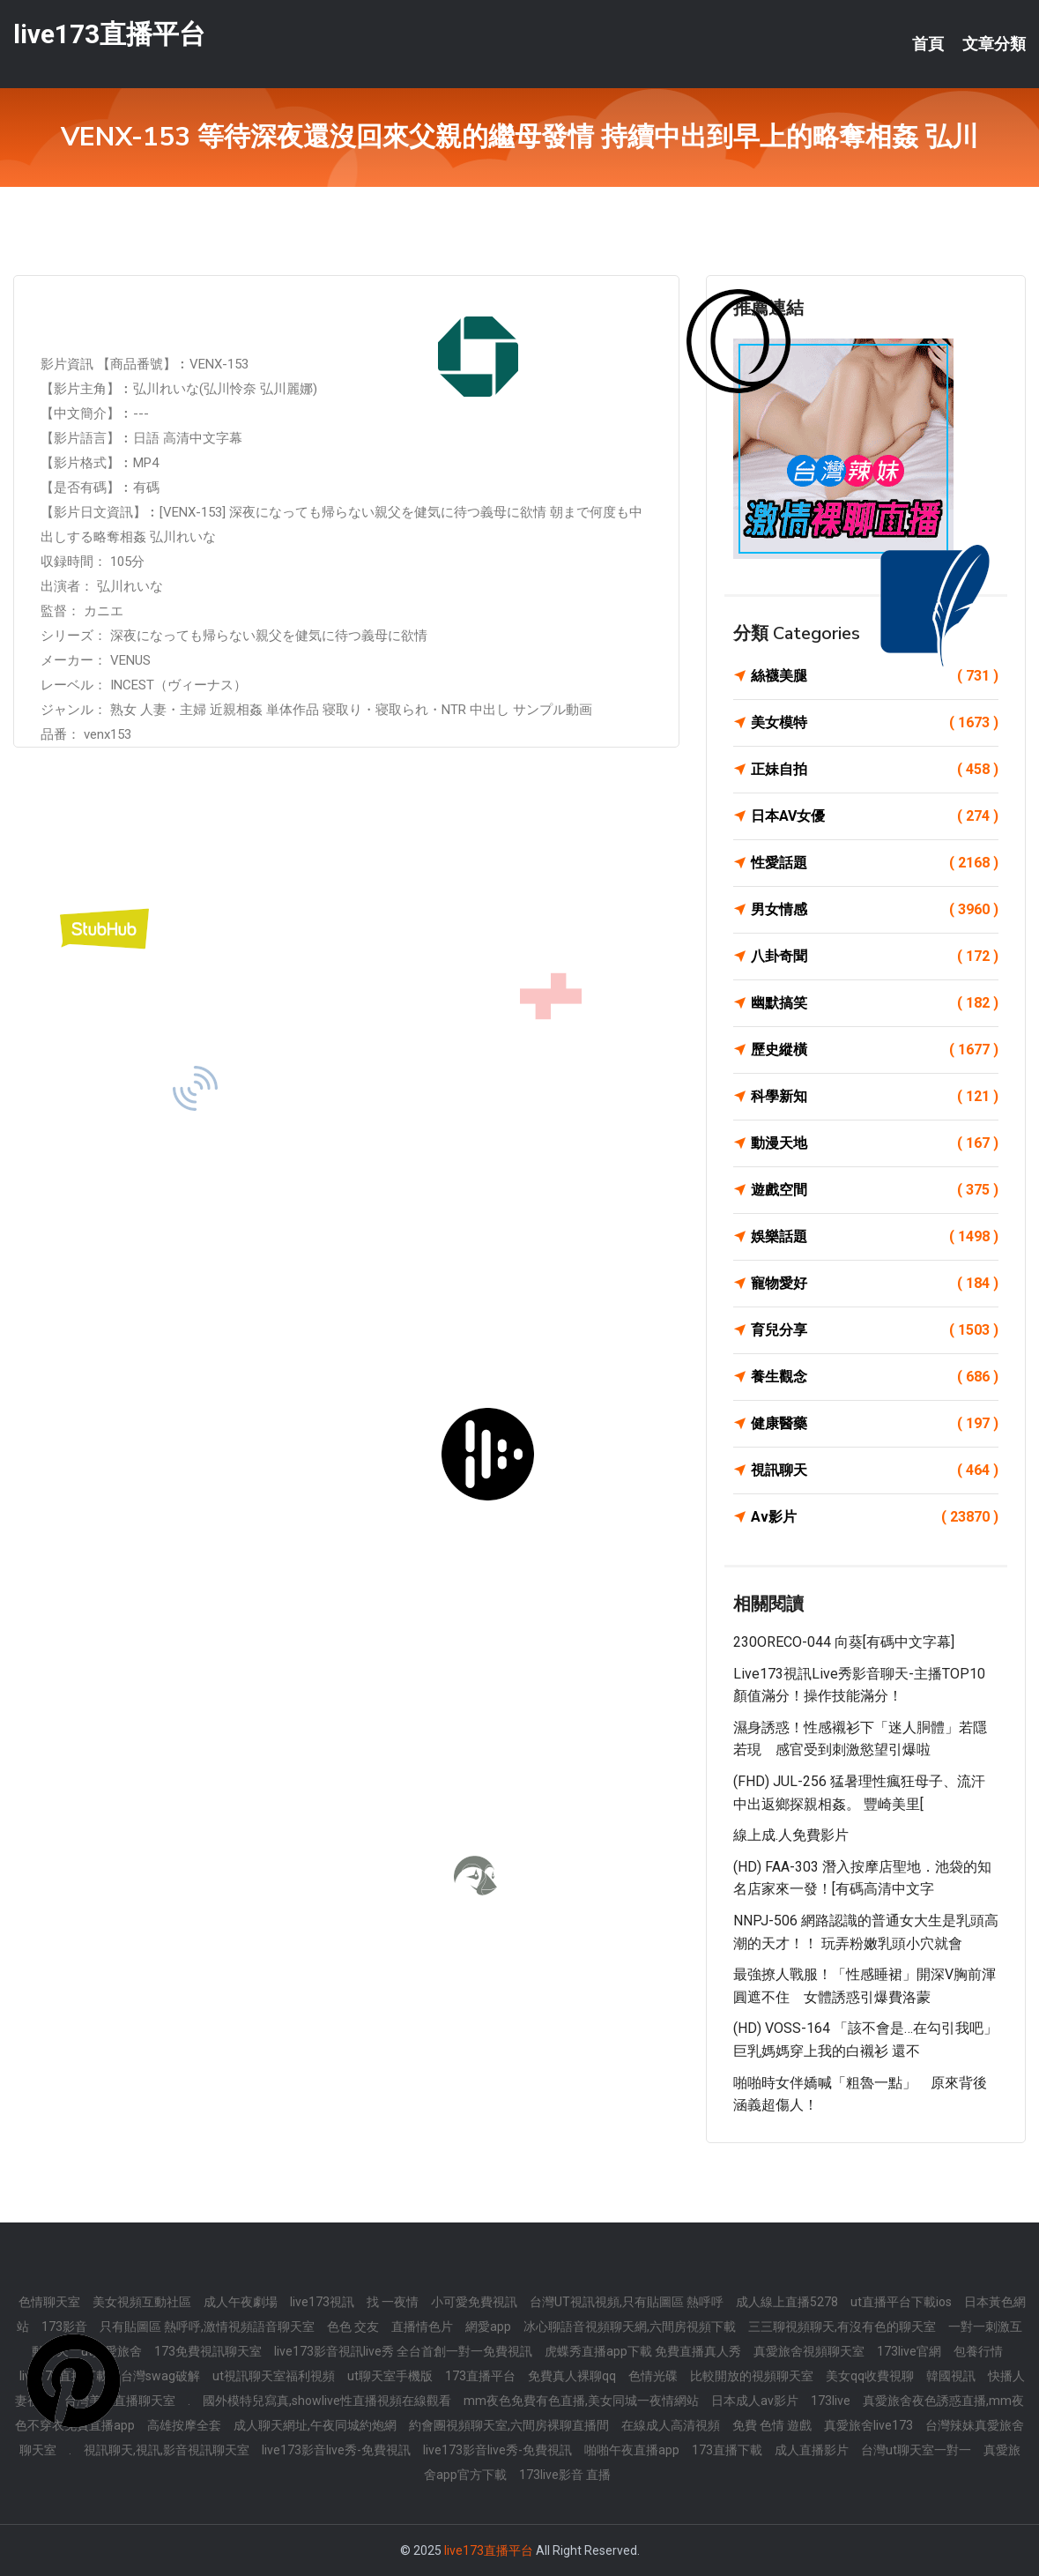 The width and height of the screenshot is (1039, 2576). What do you see at coordinates (478, 356) in the screenshot?
I see `open the Chase banking app` at bounding box center [478, 356].